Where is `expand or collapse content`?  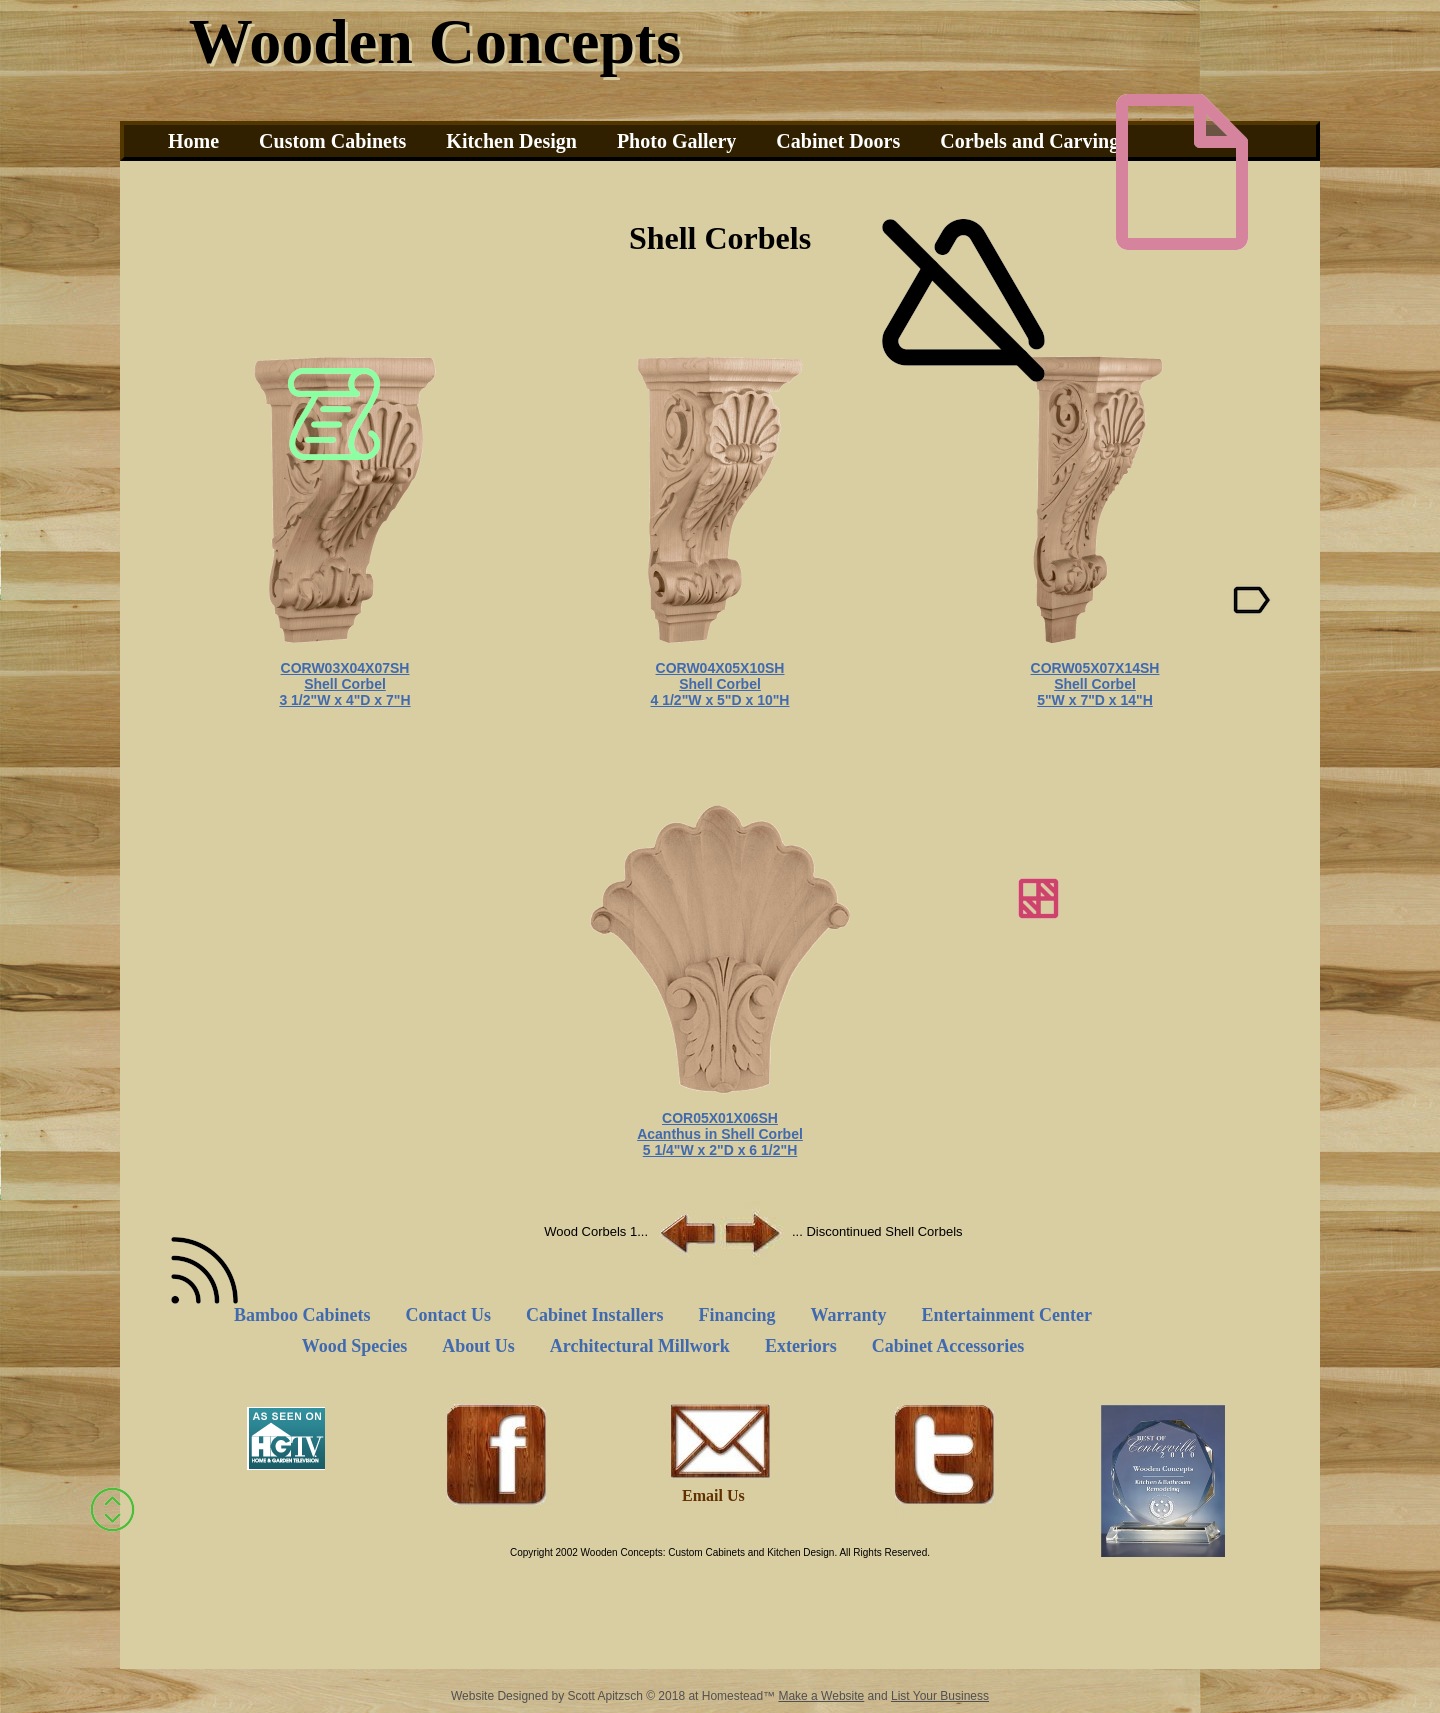 expand or collapse content is located at coordinates (112, 1509).